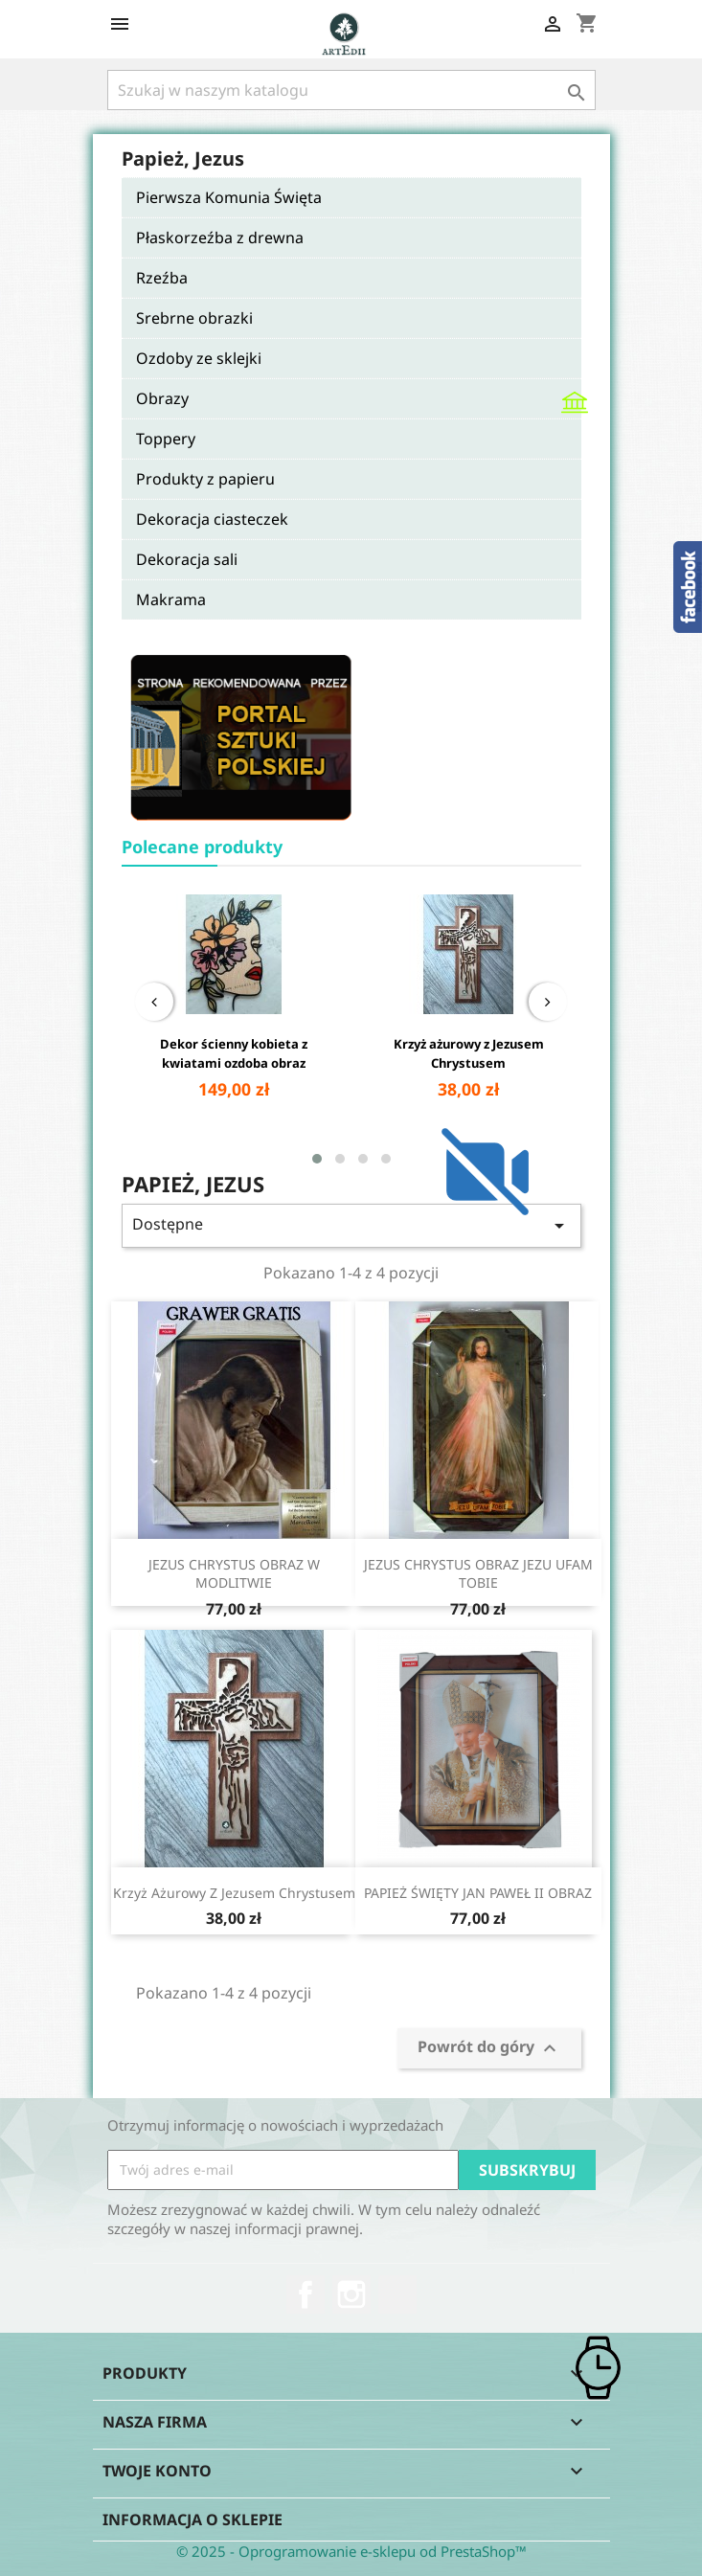 The image size is (702, 2576). Describe the element at coordinates (575, 403) in the screenshot. I see `access banking or financial services` at that location.